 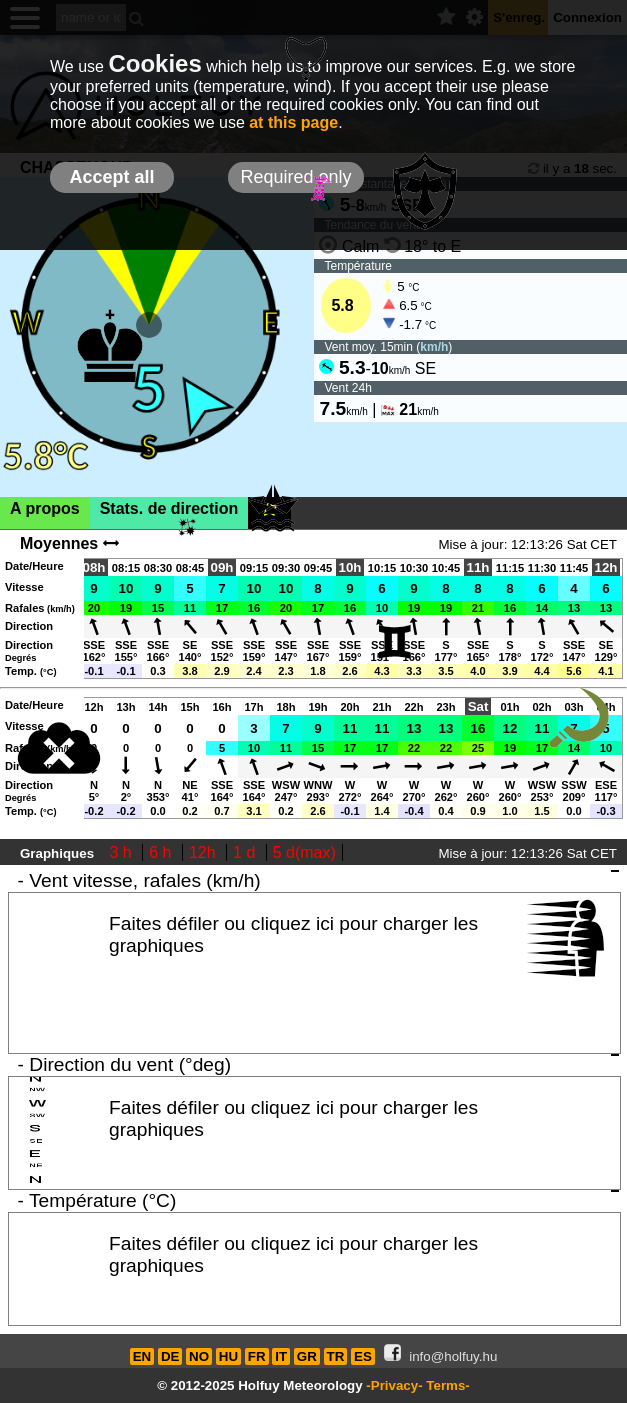 What do you see at coordinates (110, 344) in the screenshot?
I see `select the king piece in a chess game` at bounding box center [110, 344].